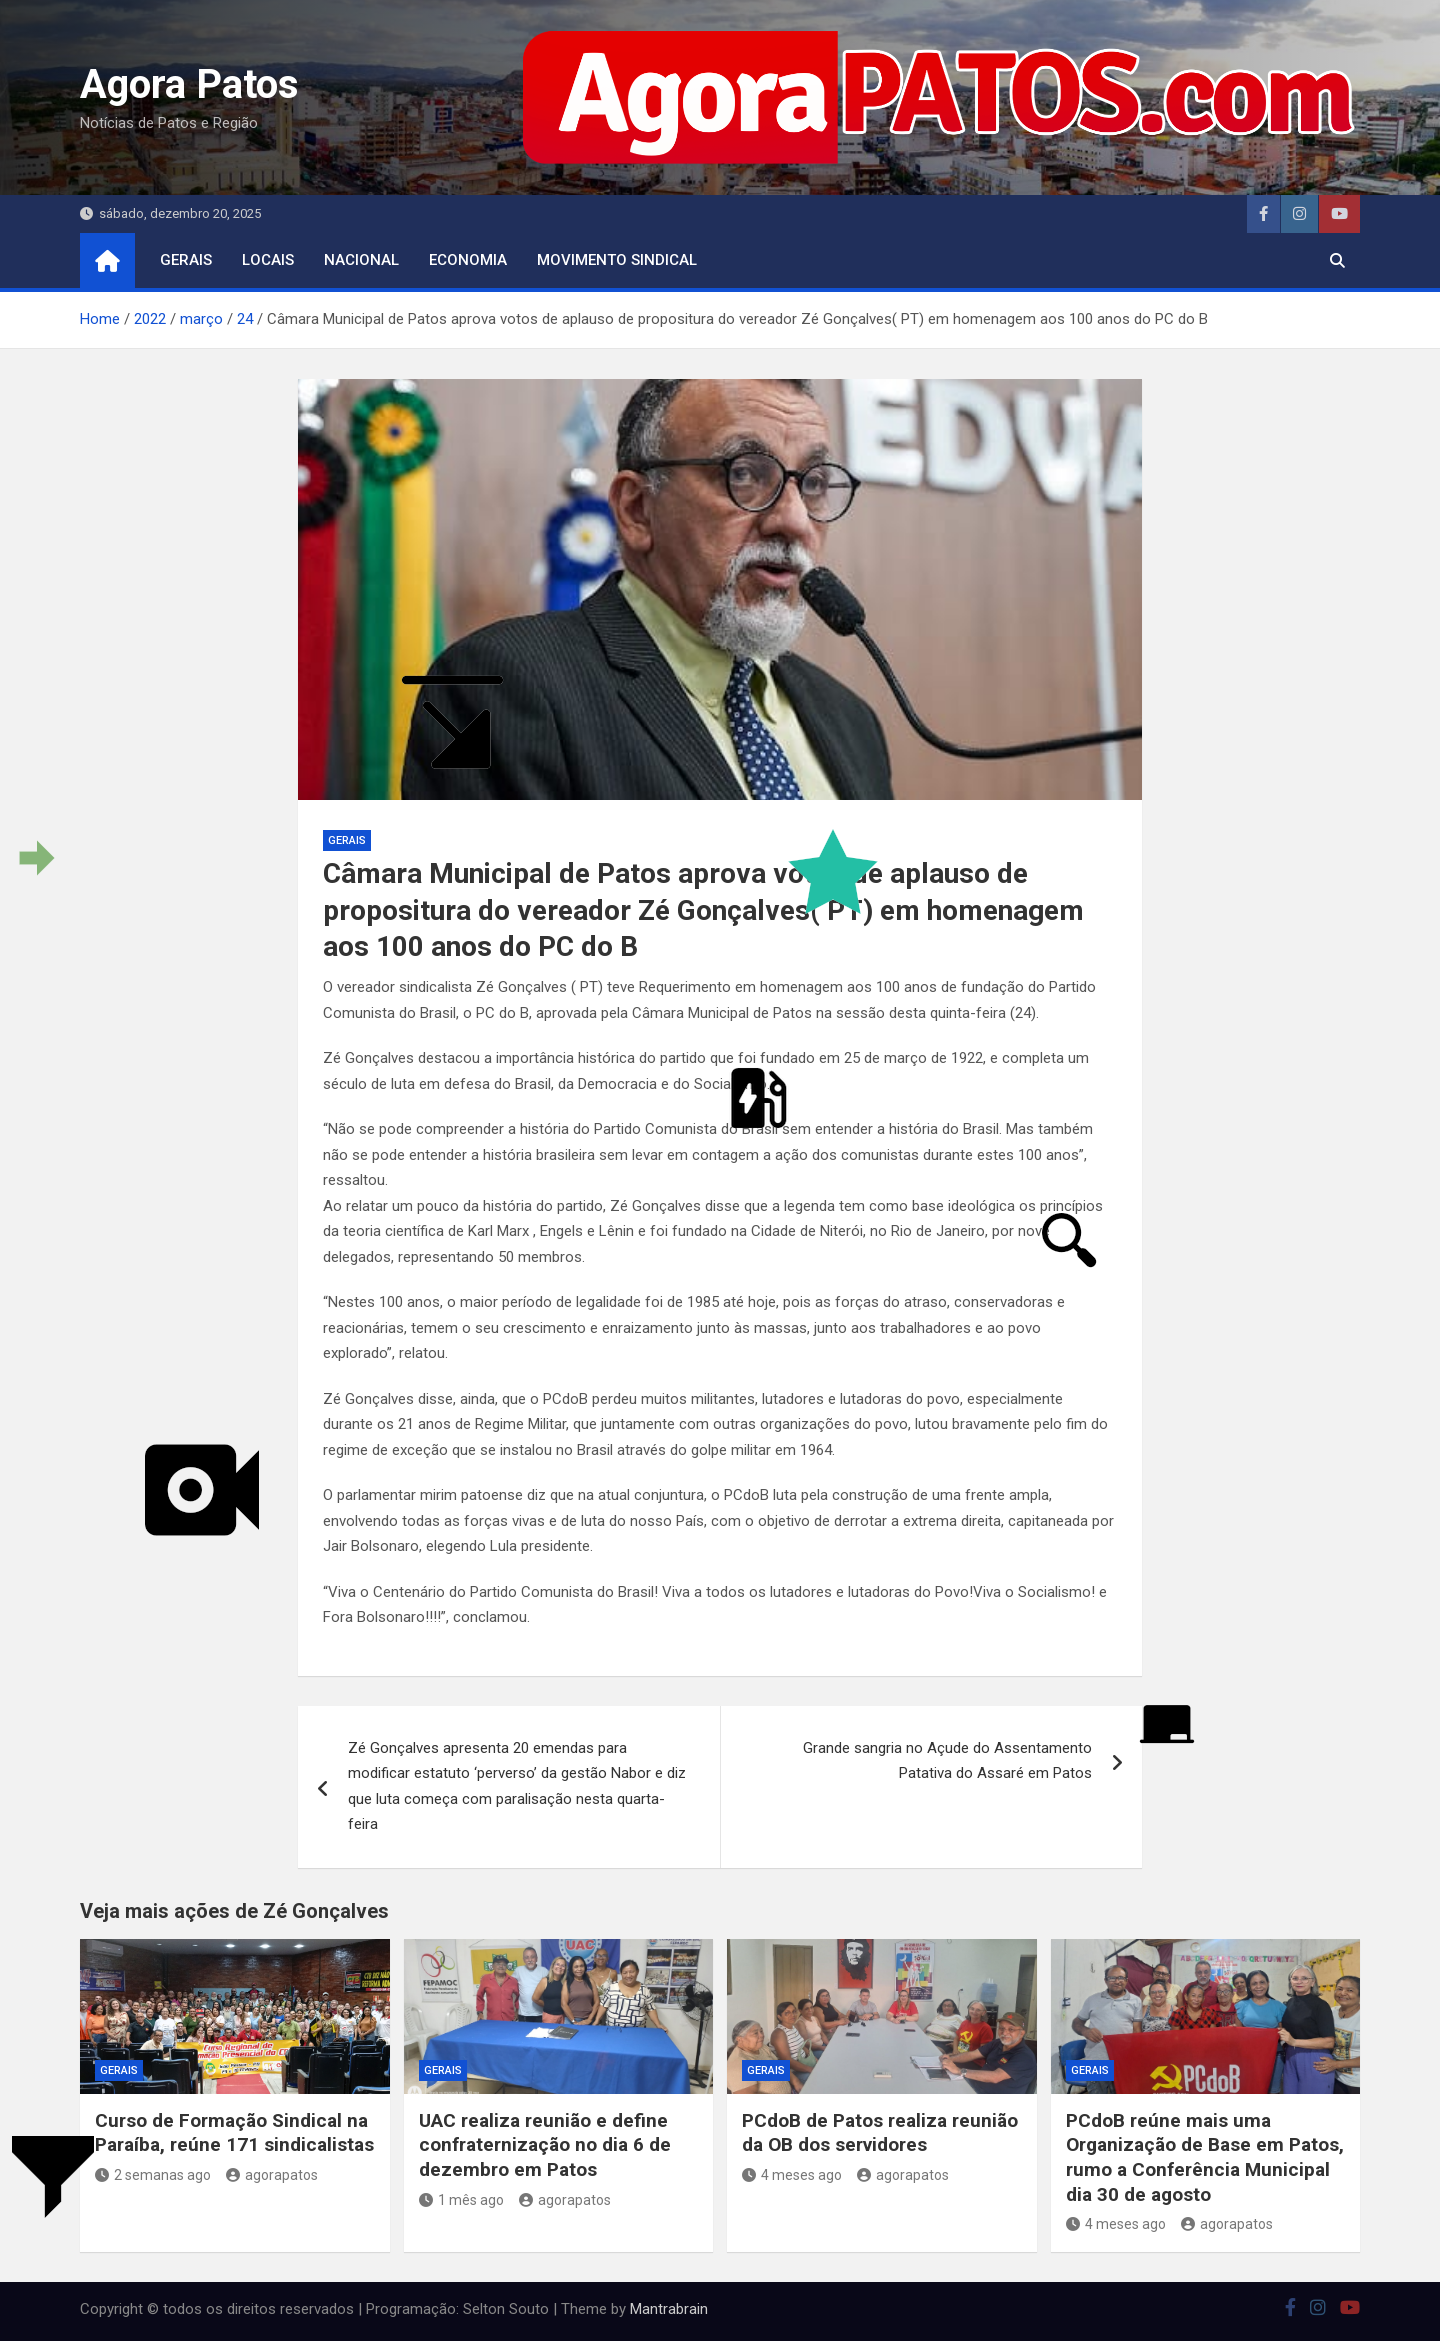 The width and height of the screenshot is (1440, 2341). What do you see at coordinates (37, 858) in the screenshot?
I see `navigate to the next item or screen` at bounding box center [37, 858].